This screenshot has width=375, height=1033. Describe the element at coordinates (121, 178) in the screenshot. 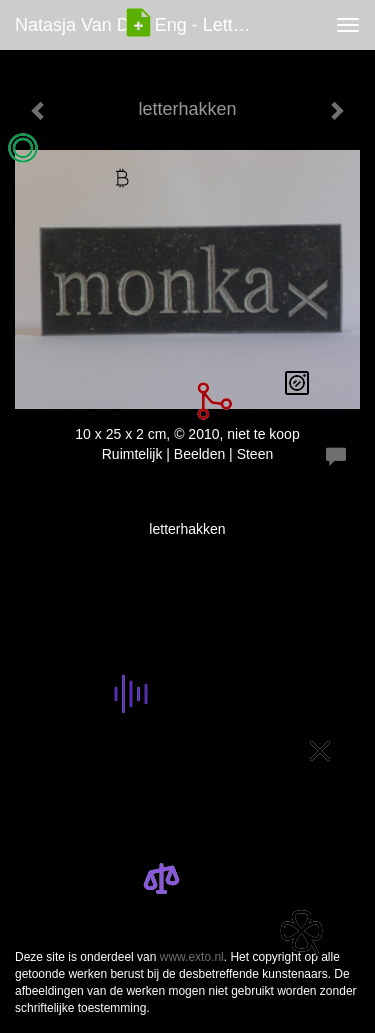

I see `view bitcoin balance or wallet` at that location.